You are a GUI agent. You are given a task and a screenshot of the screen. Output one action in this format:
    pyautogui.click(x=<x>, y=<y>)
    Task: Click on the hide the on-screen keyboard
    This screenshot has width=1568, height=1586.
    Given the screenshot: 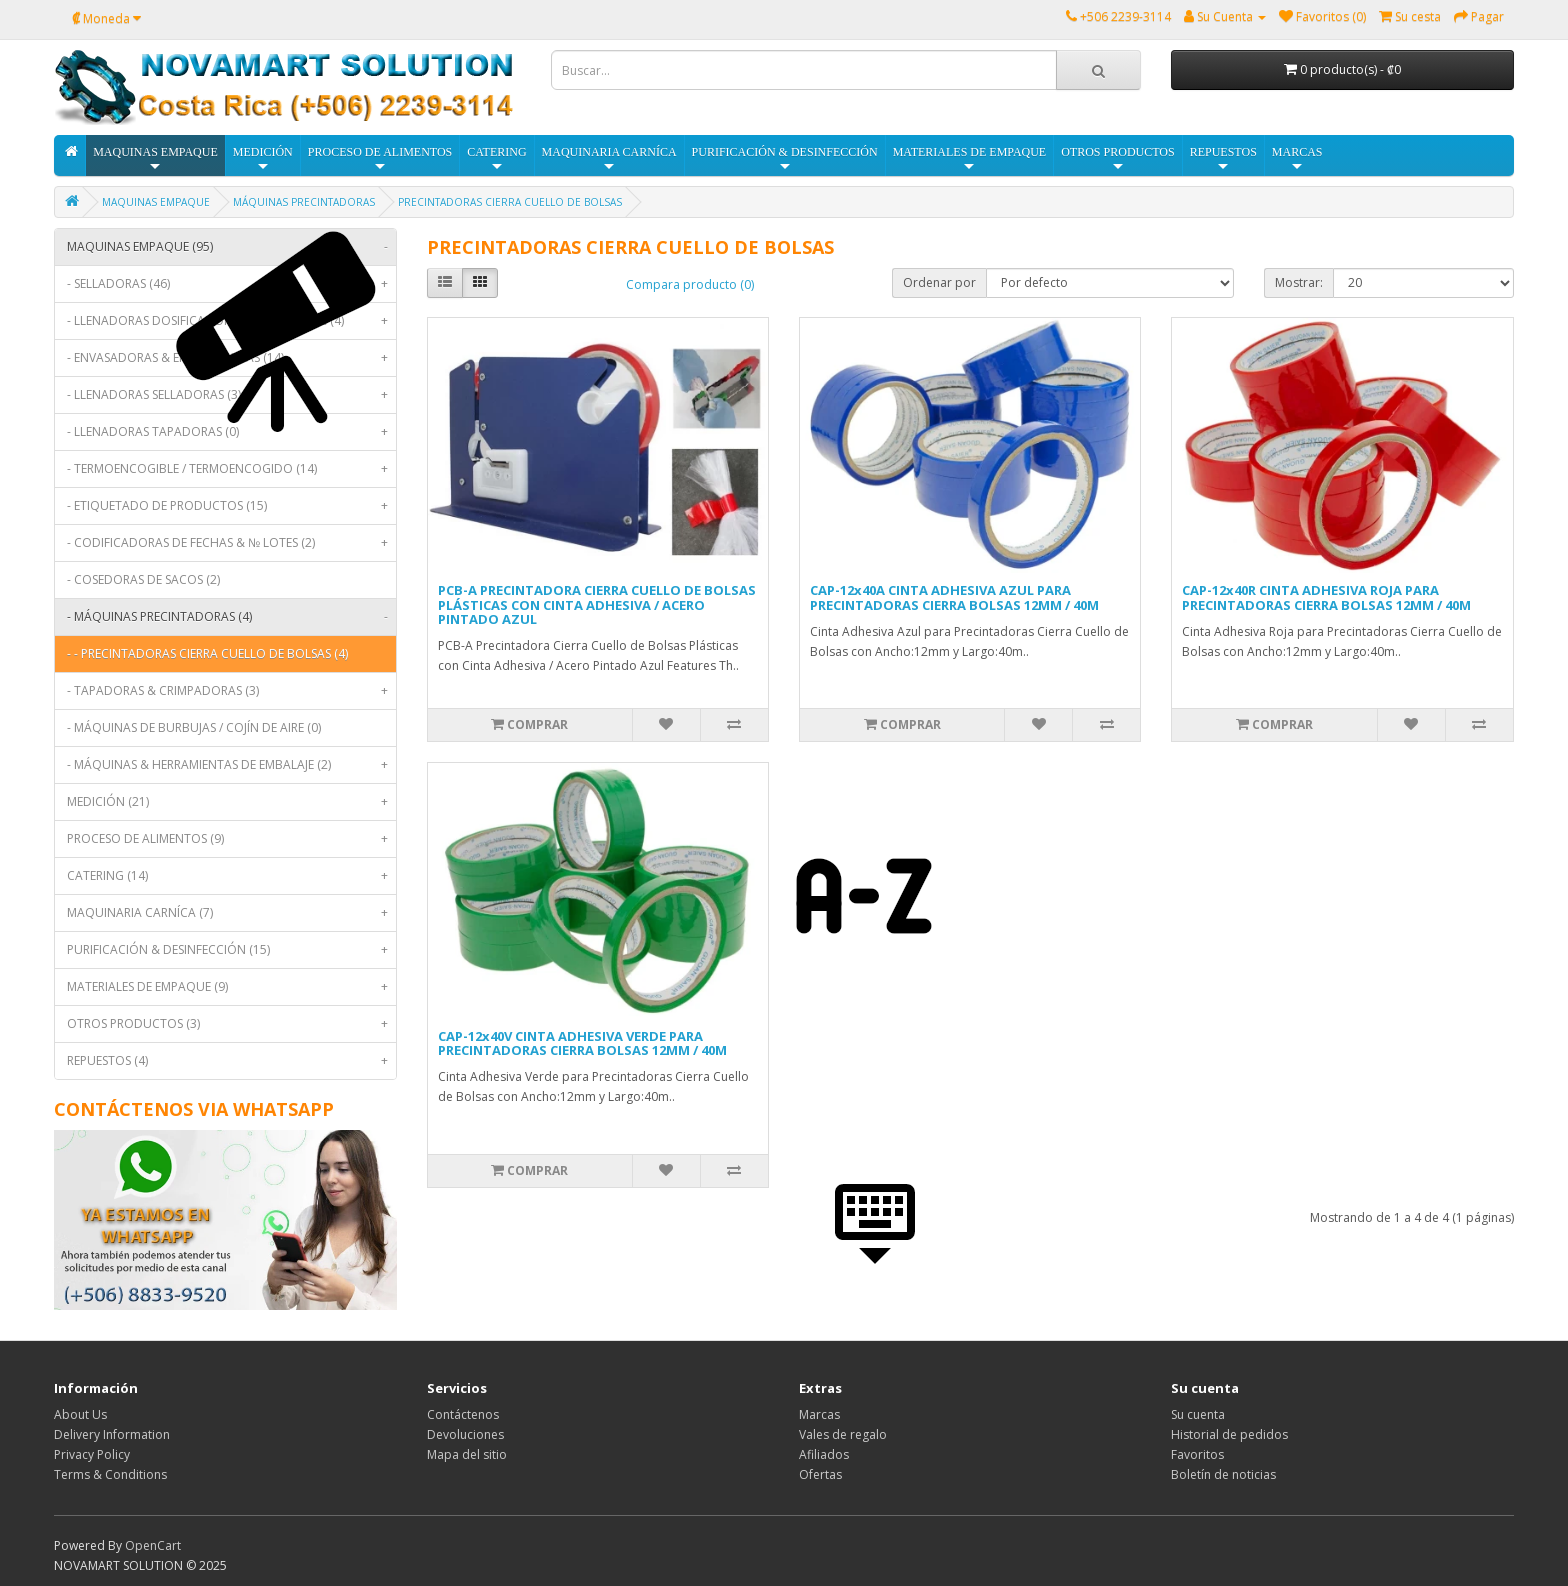 What is the action you would take?
    pyautogui.click(x=875, y=1220)
    